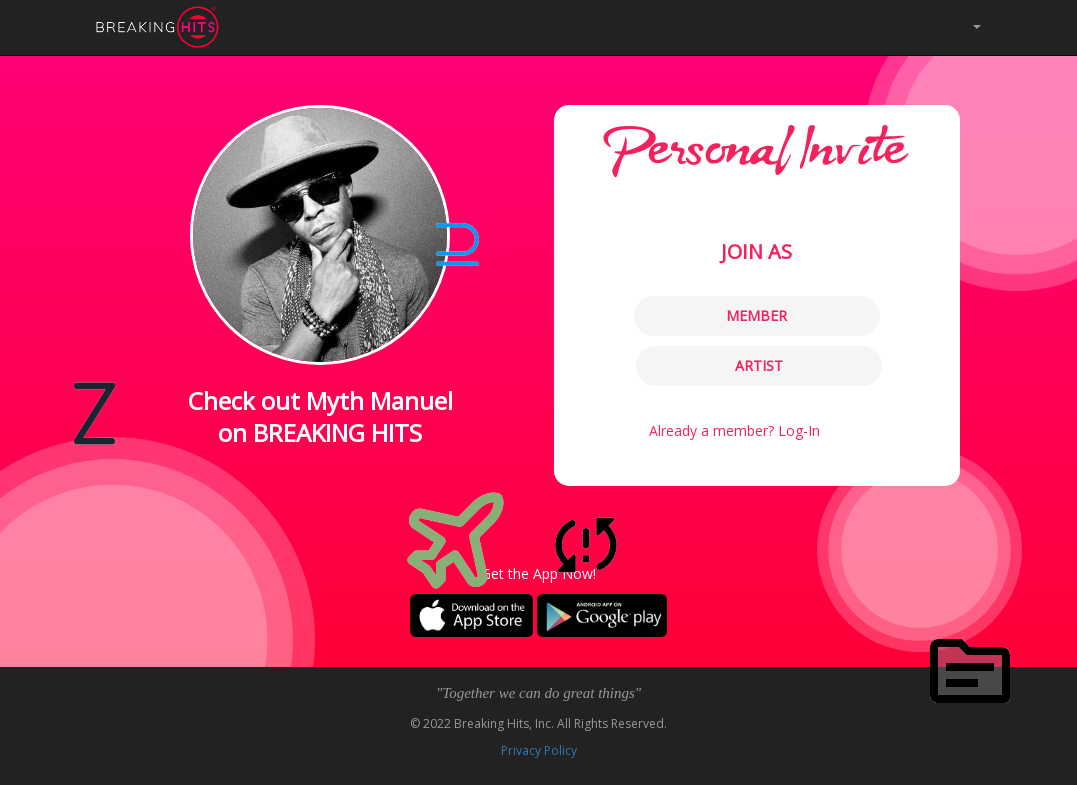 The width and height of the screenshot is (1077, 785). Describe the element at coordinates (586, 545) in the screenshot. I see `indicates a sync error or failure` at that location.